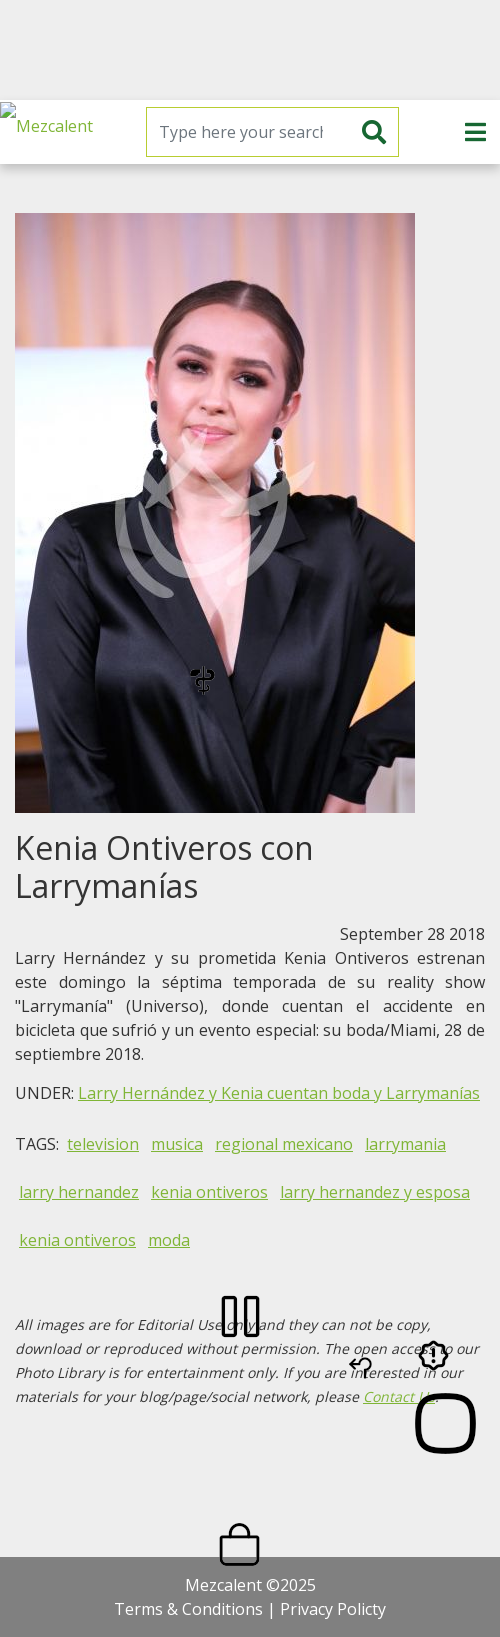  What do you see at coordinates (433, 1355) in the screenshot?
I see `indicates a warning or alert requiring attention` at bounding box center [433, 1355].